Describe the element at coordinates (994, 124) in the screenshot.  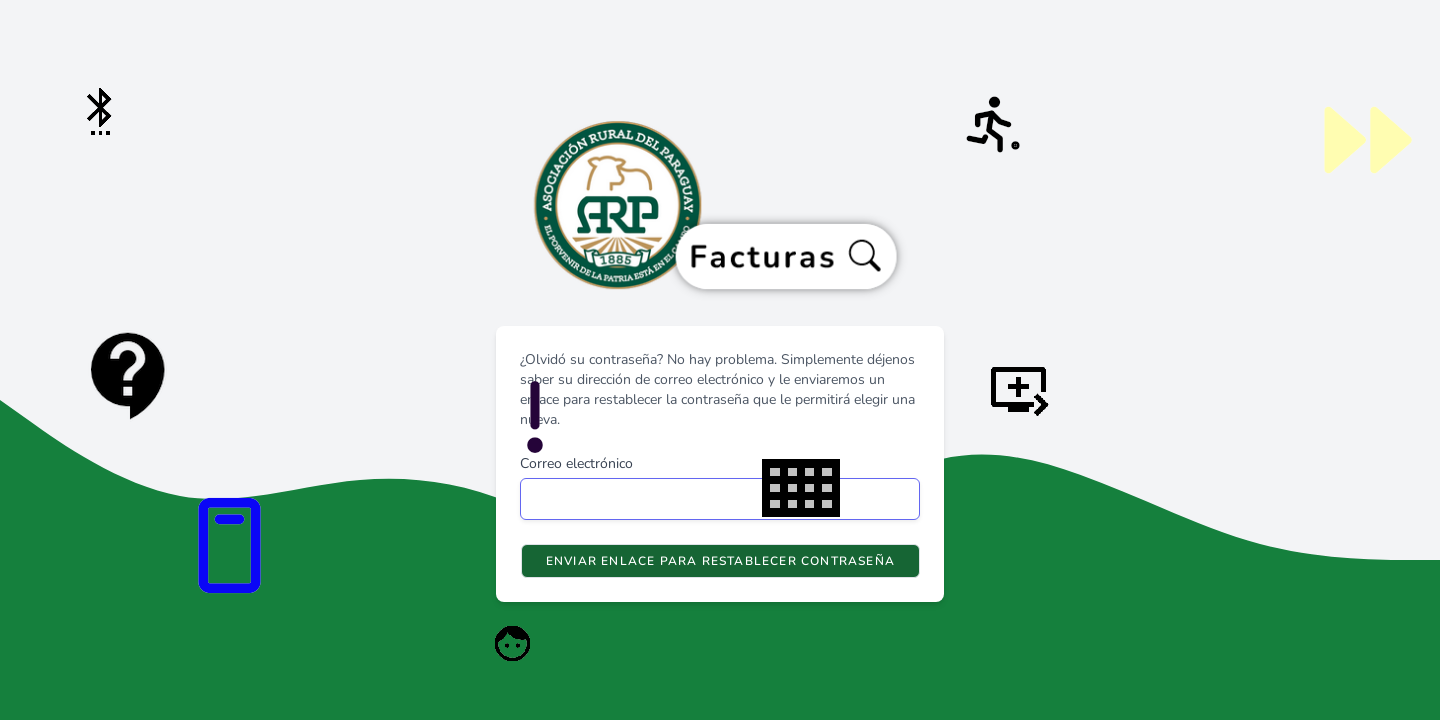
I see `access football or soccer games` at that location.